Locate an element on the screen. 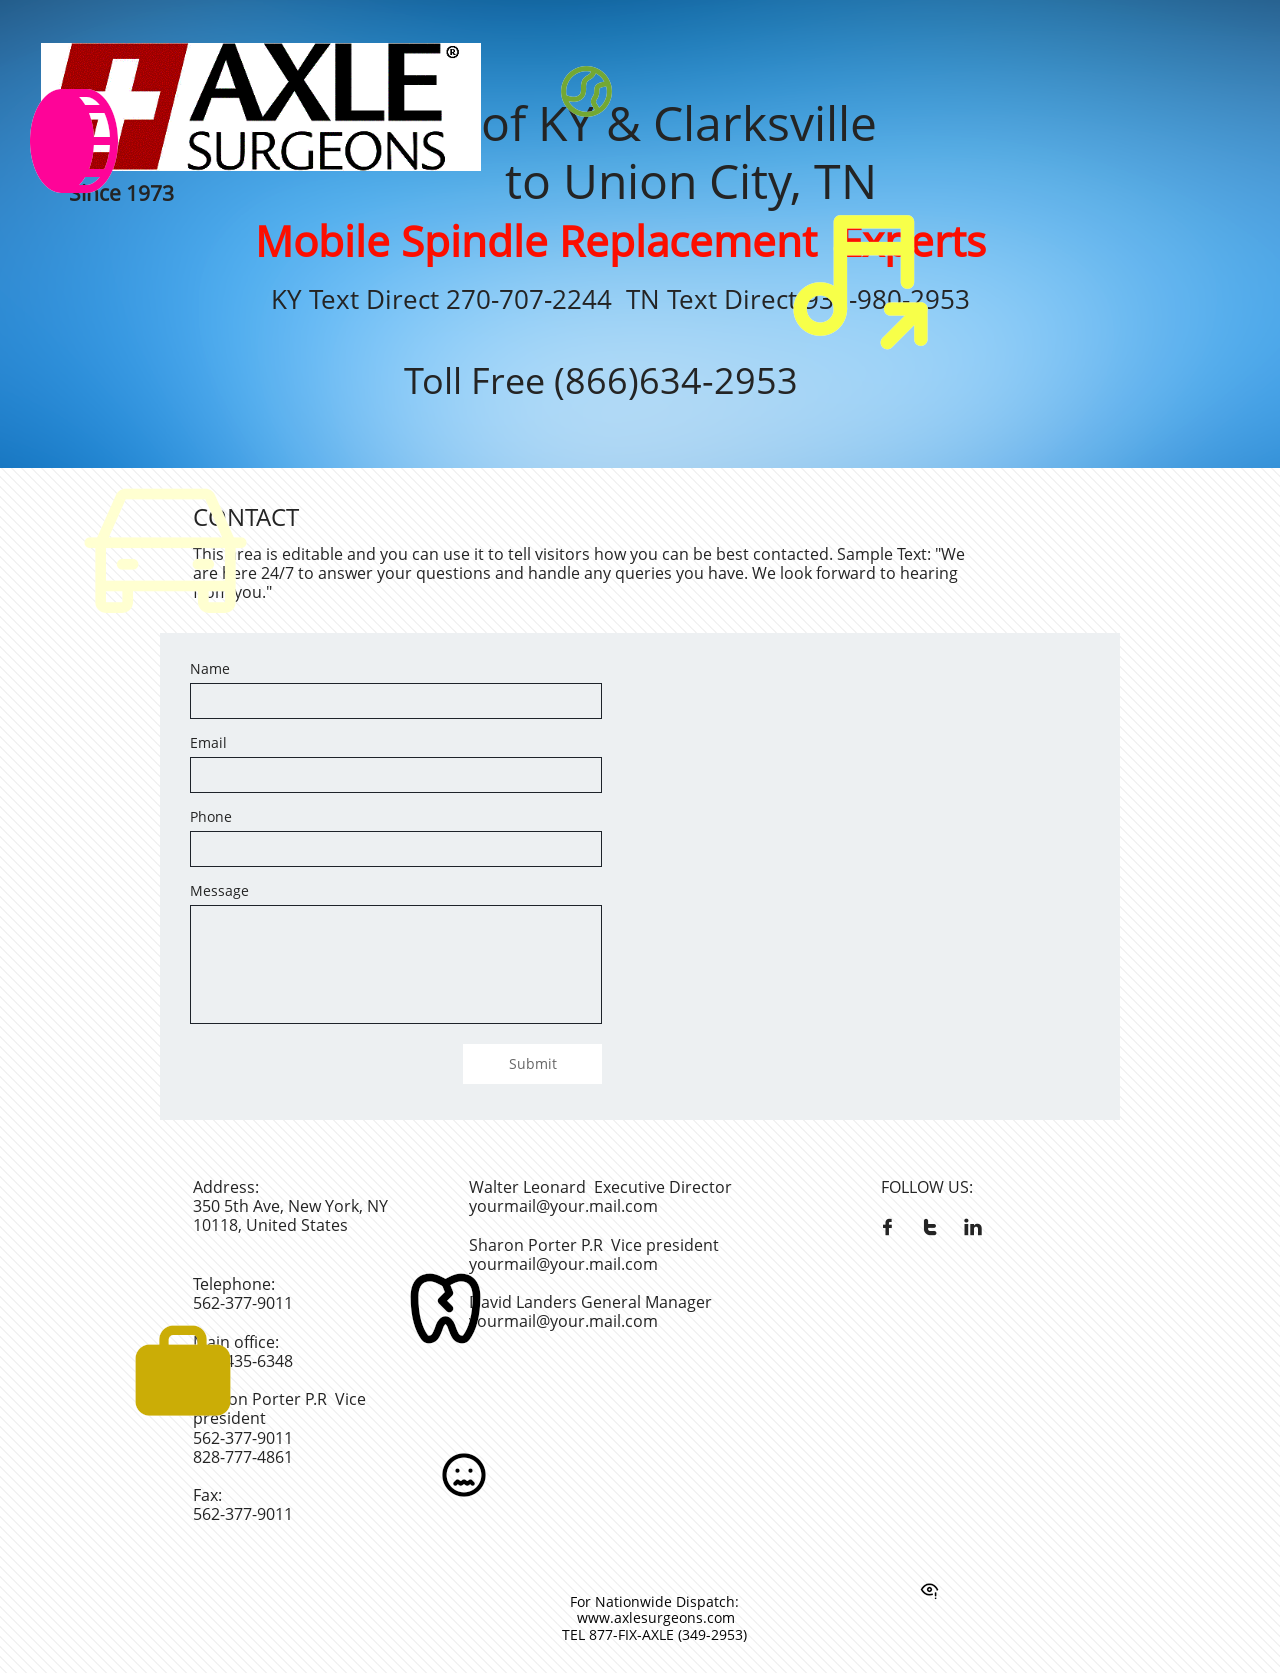 Image resolution: width=1280 pixels, height=1673 pixels. access work or business files is located at coordinates (183, 1373).